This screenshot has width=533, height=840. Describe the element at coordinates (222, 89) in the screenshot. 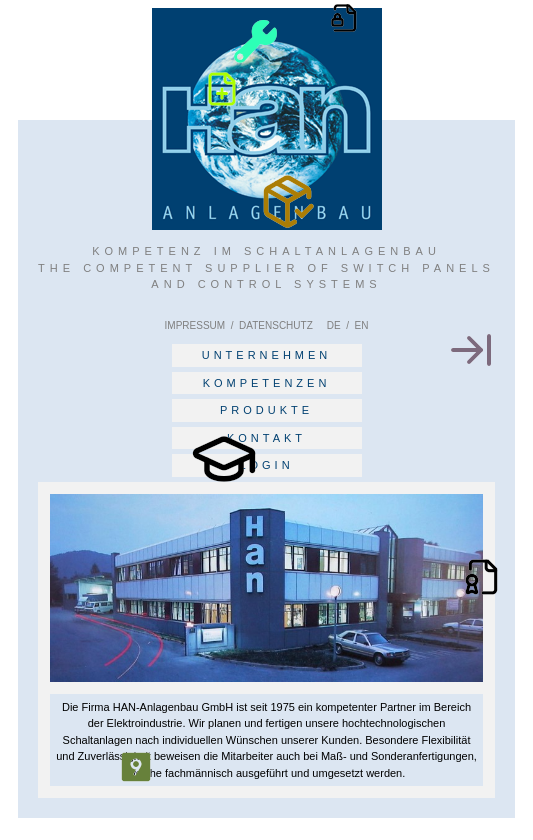

I see `create a new file` at that location.